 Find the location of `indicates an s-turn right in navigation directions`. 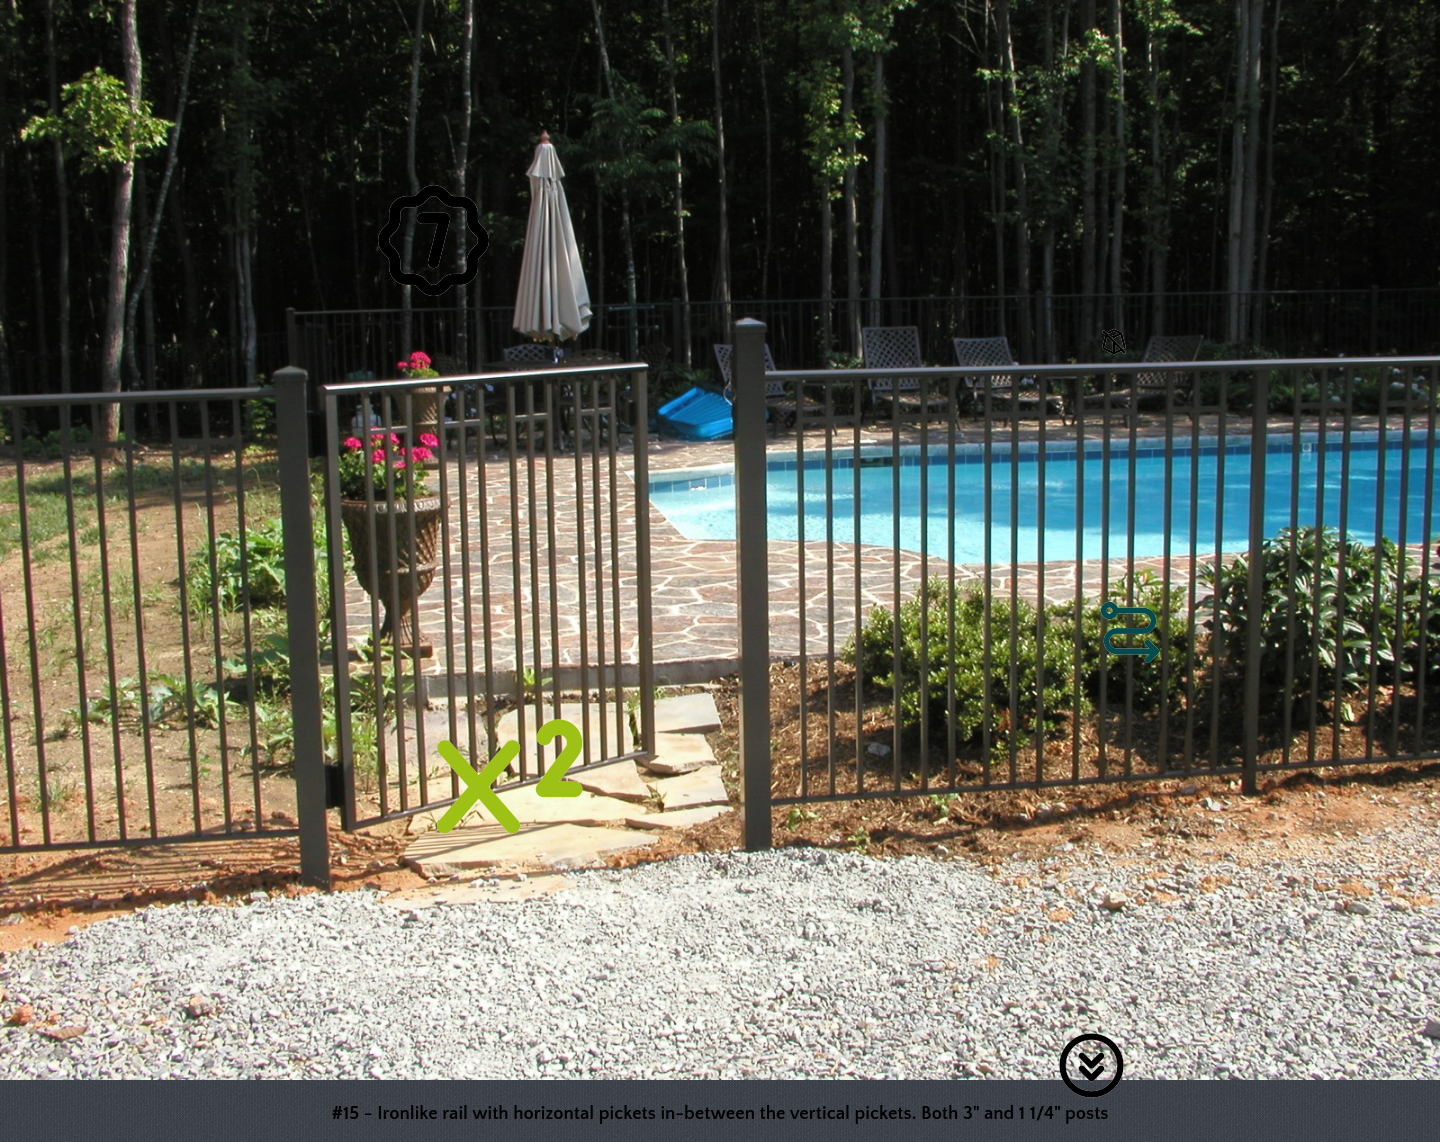

indicates an s-turn right in navigation directions is located at coordinates (1130, 631).